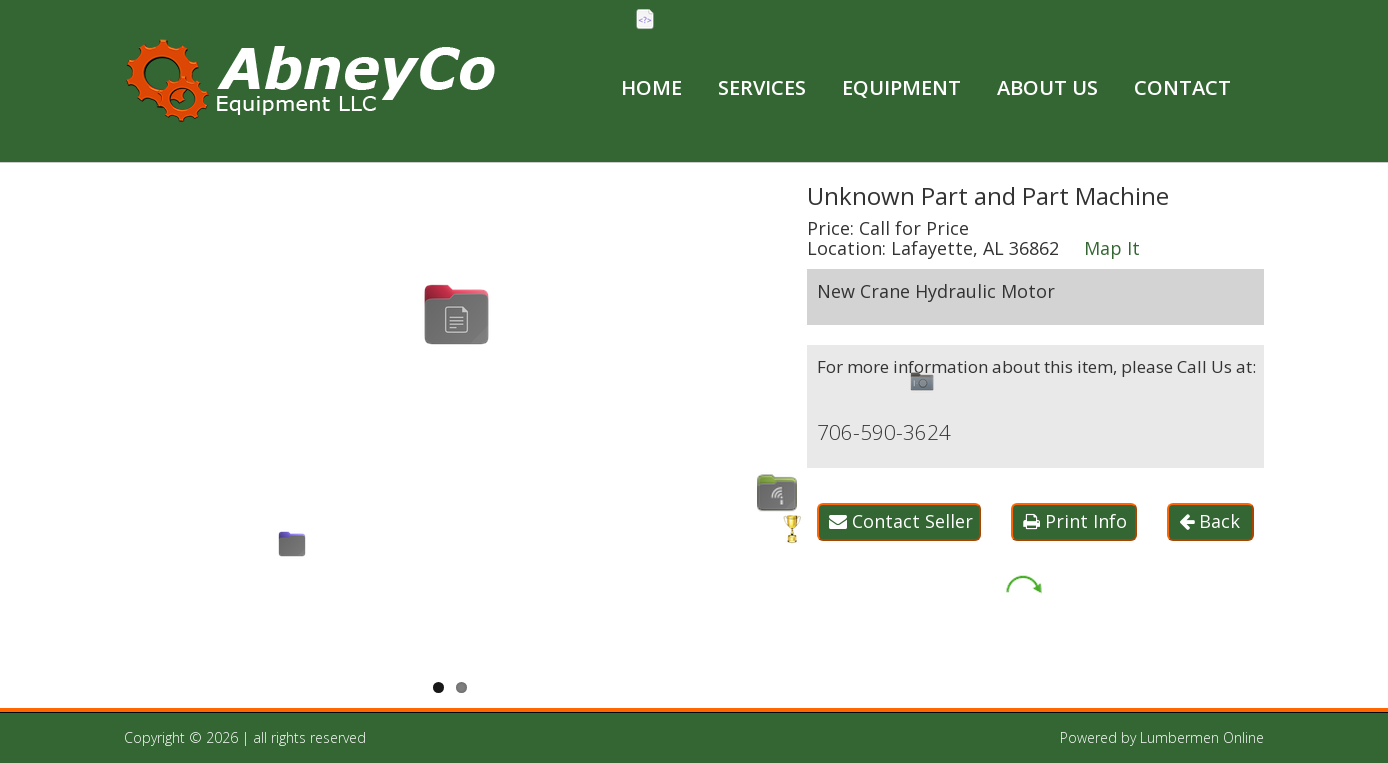  I want to click on indicates a gold-level achievement or first place ranking, so click(793, 529).